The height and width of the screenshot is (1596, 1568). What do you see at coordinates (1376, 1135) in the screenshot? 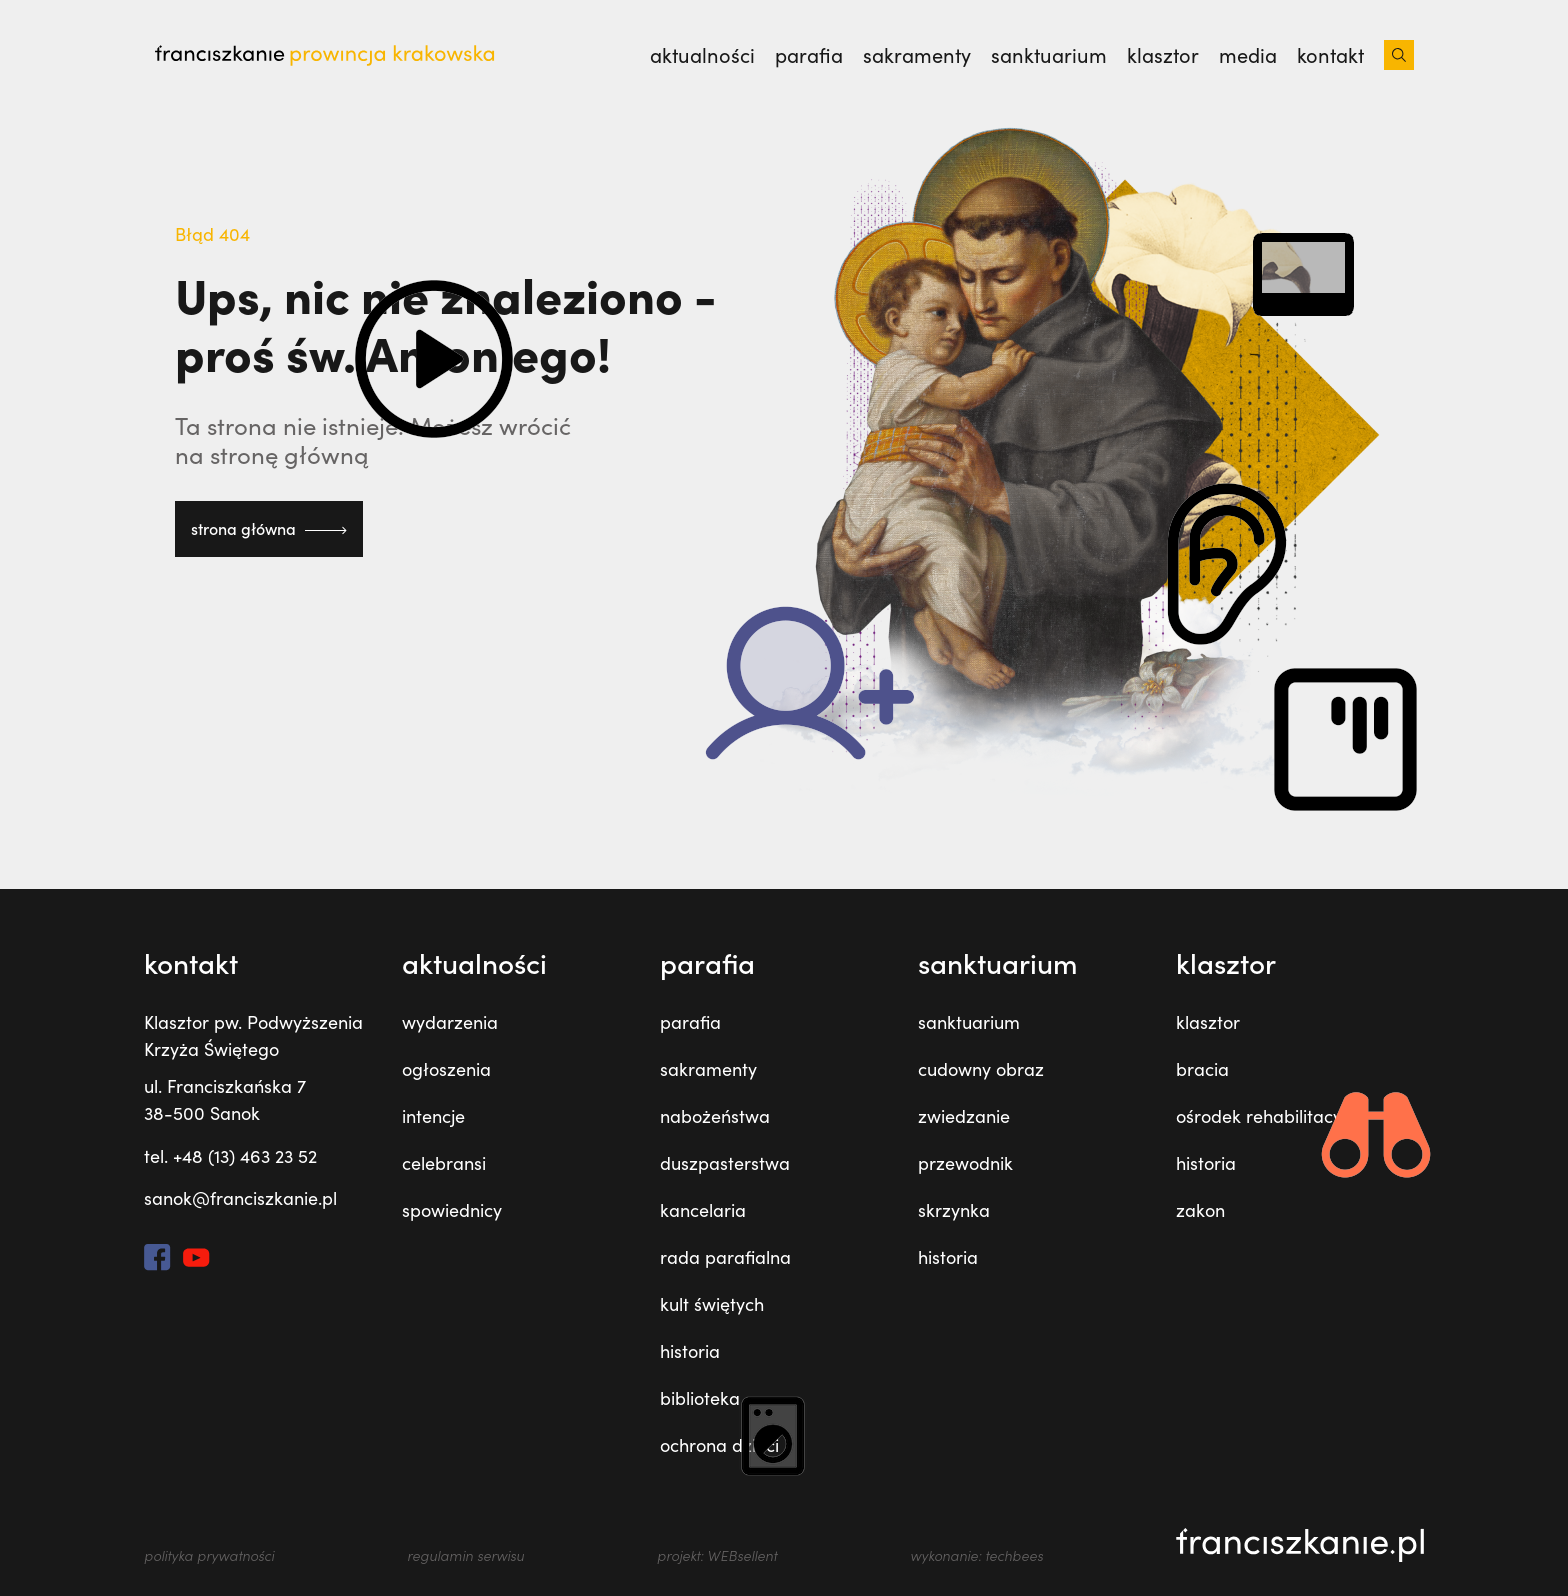
I see `search or explore content` at bounding box center [1376, 1135].